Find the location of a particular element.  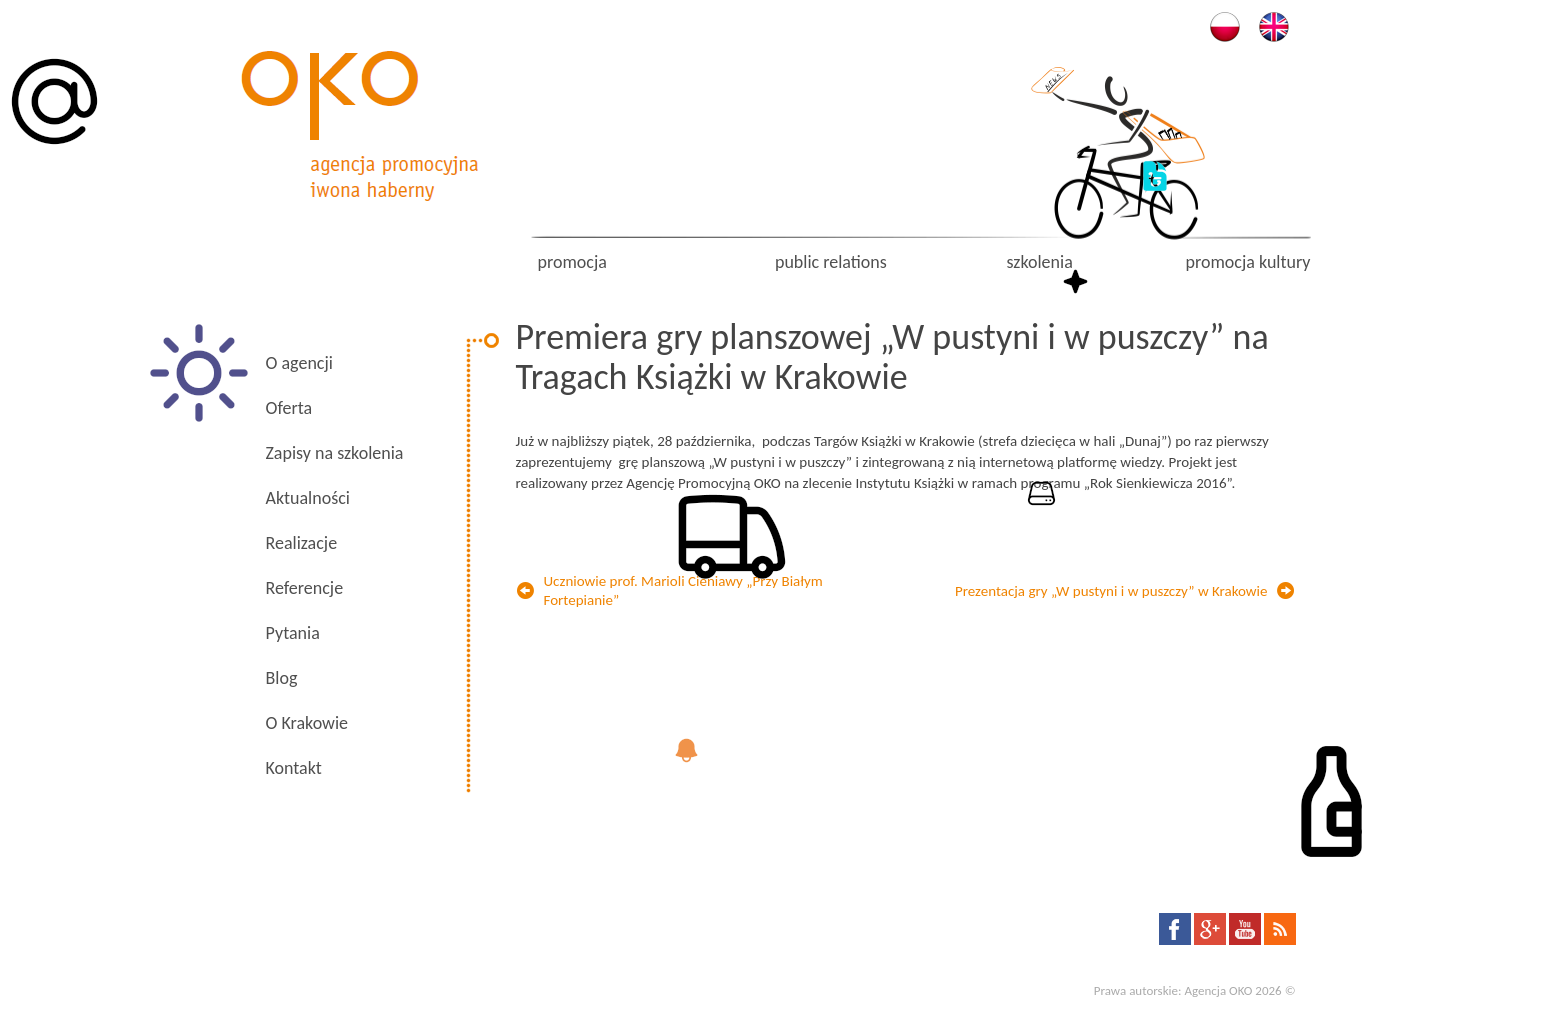

view notifications is located at coordinates (686, 750).